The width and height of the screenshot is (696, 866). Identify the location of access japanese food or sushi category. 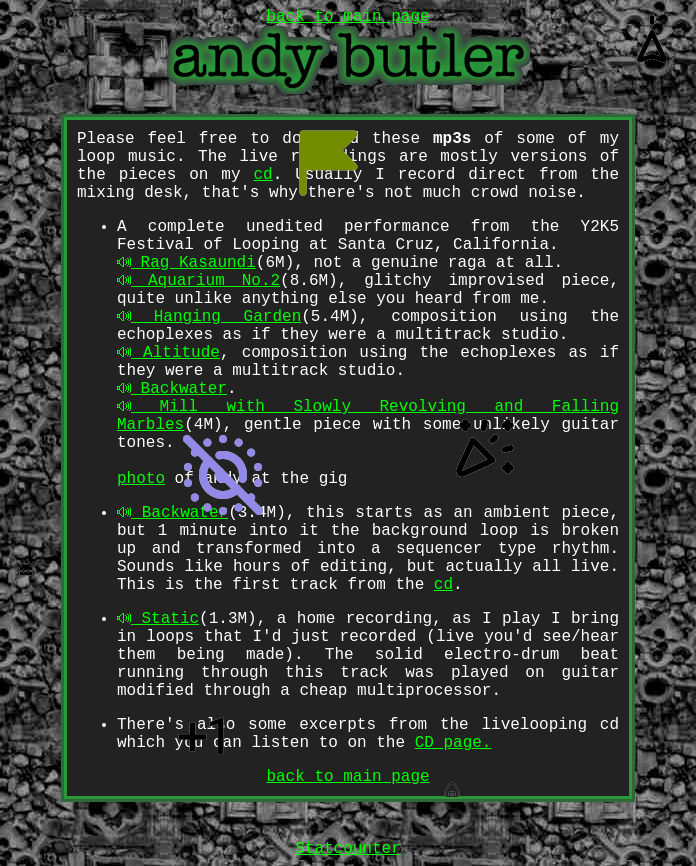
(452, 790).